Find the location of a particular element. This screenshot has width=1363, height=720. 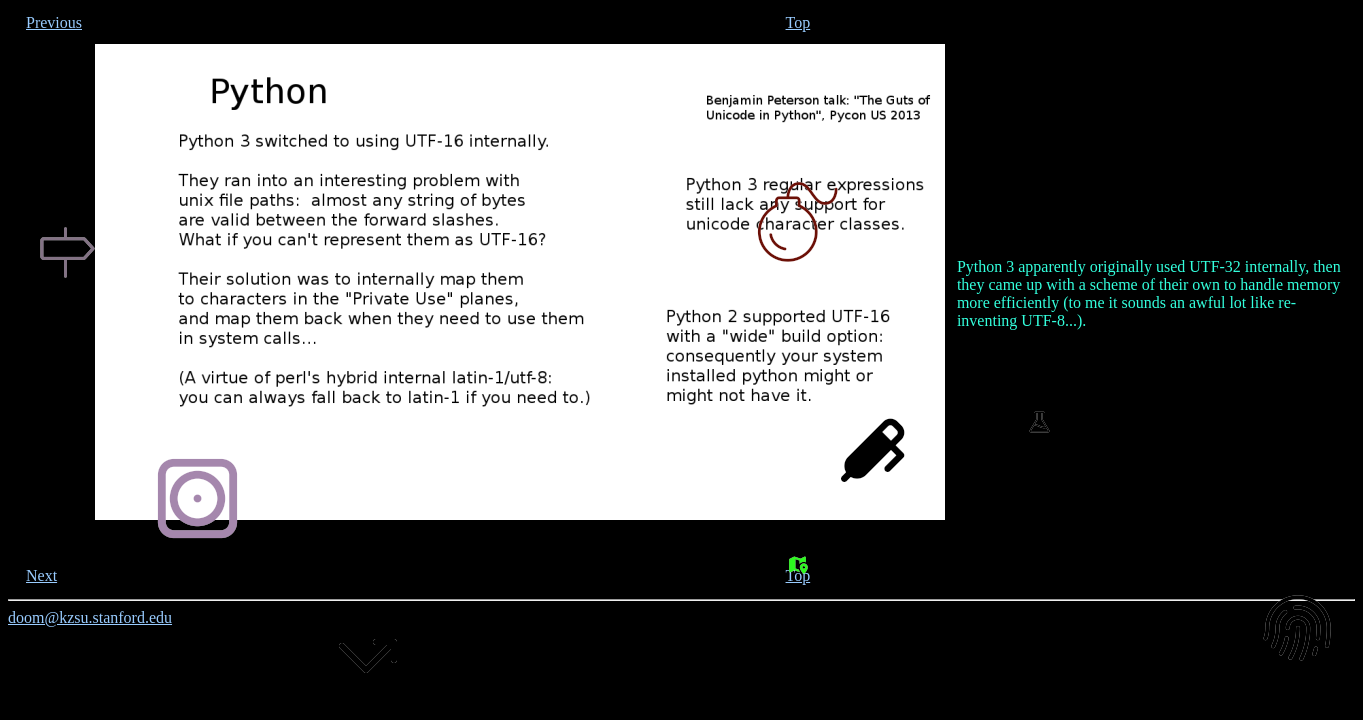

authenticate with biometric fingerprint is located at coordinates (1298, 628).